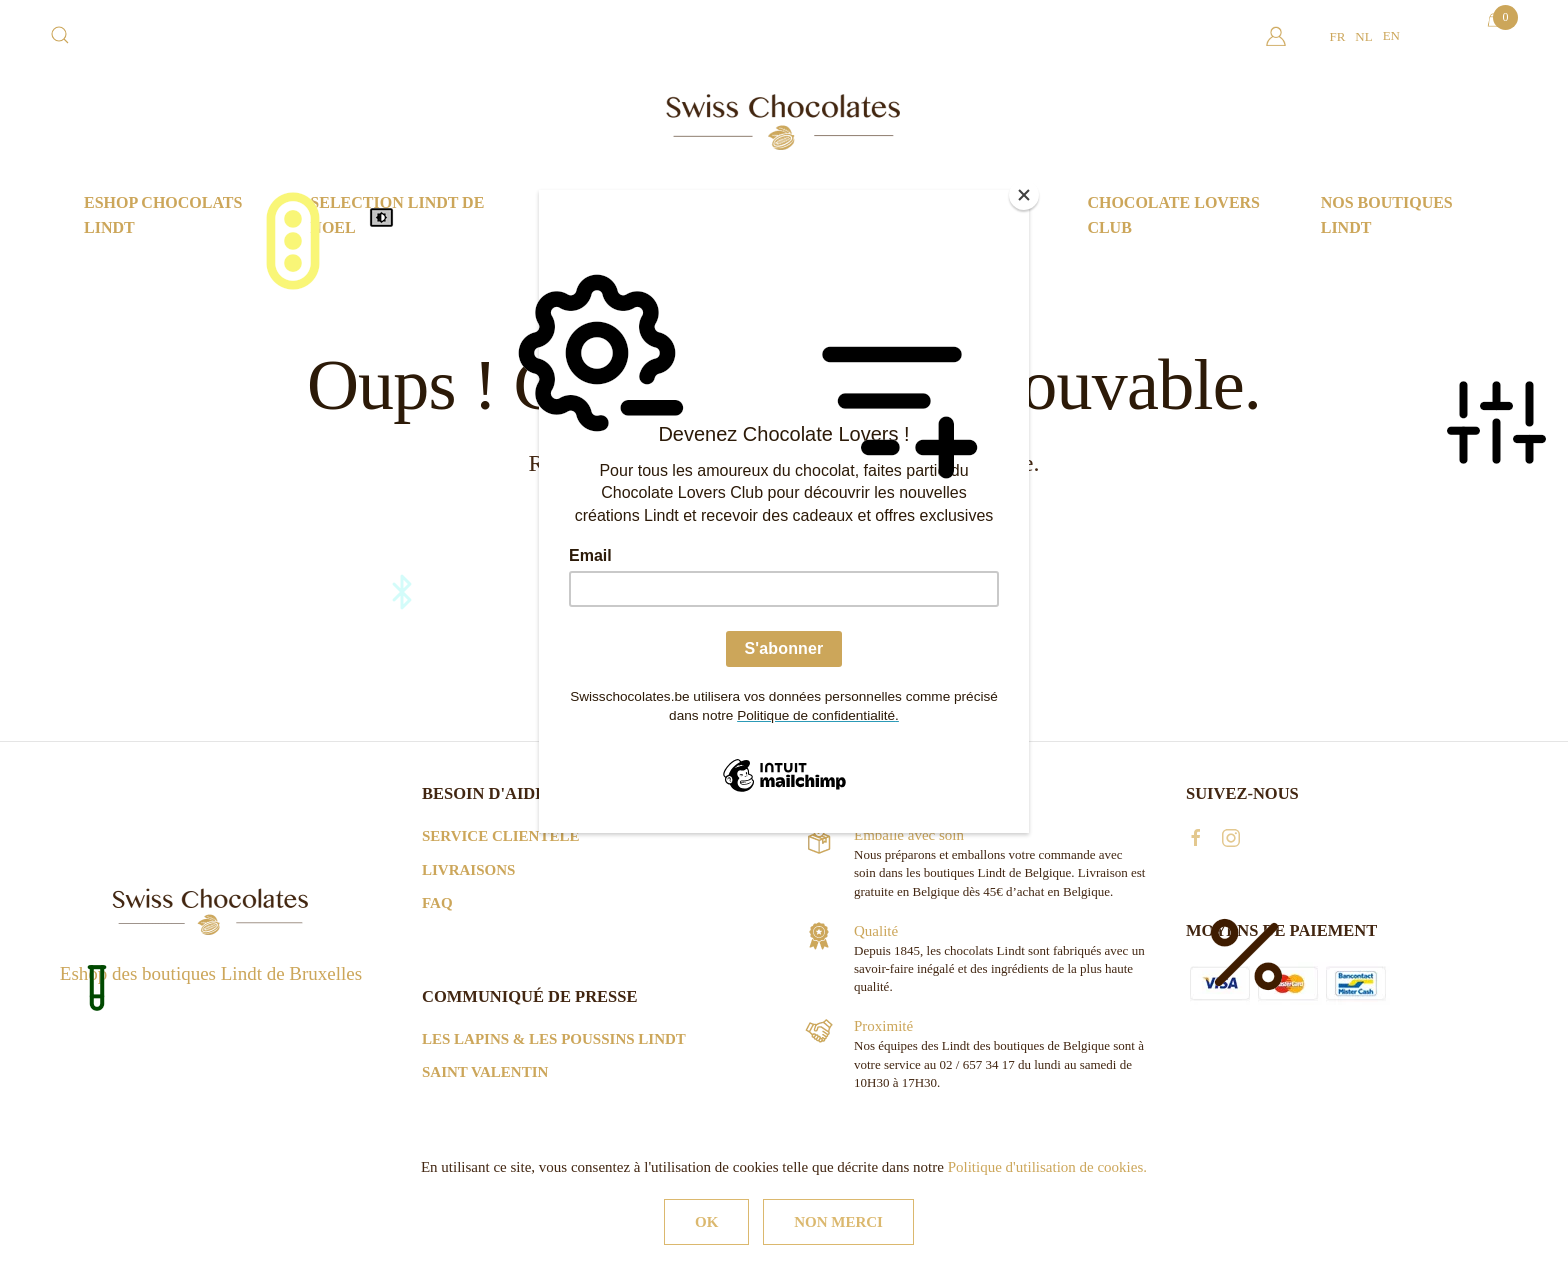 The height and width of the screenshot is (1265, 1568). I want to click on traffic light indicator or status signal, so click(293, 241).